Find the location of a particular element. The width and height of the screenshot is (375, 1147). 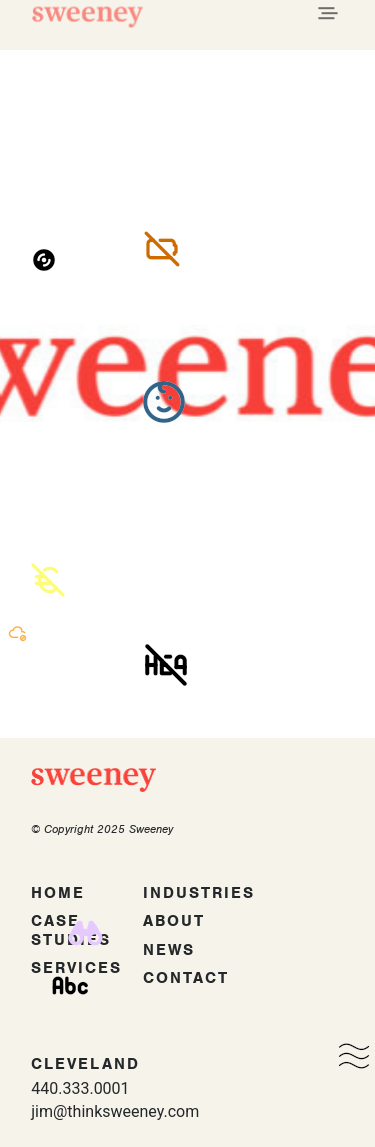

indicates euro payment is unavailable is located at coordinates (48, 580).